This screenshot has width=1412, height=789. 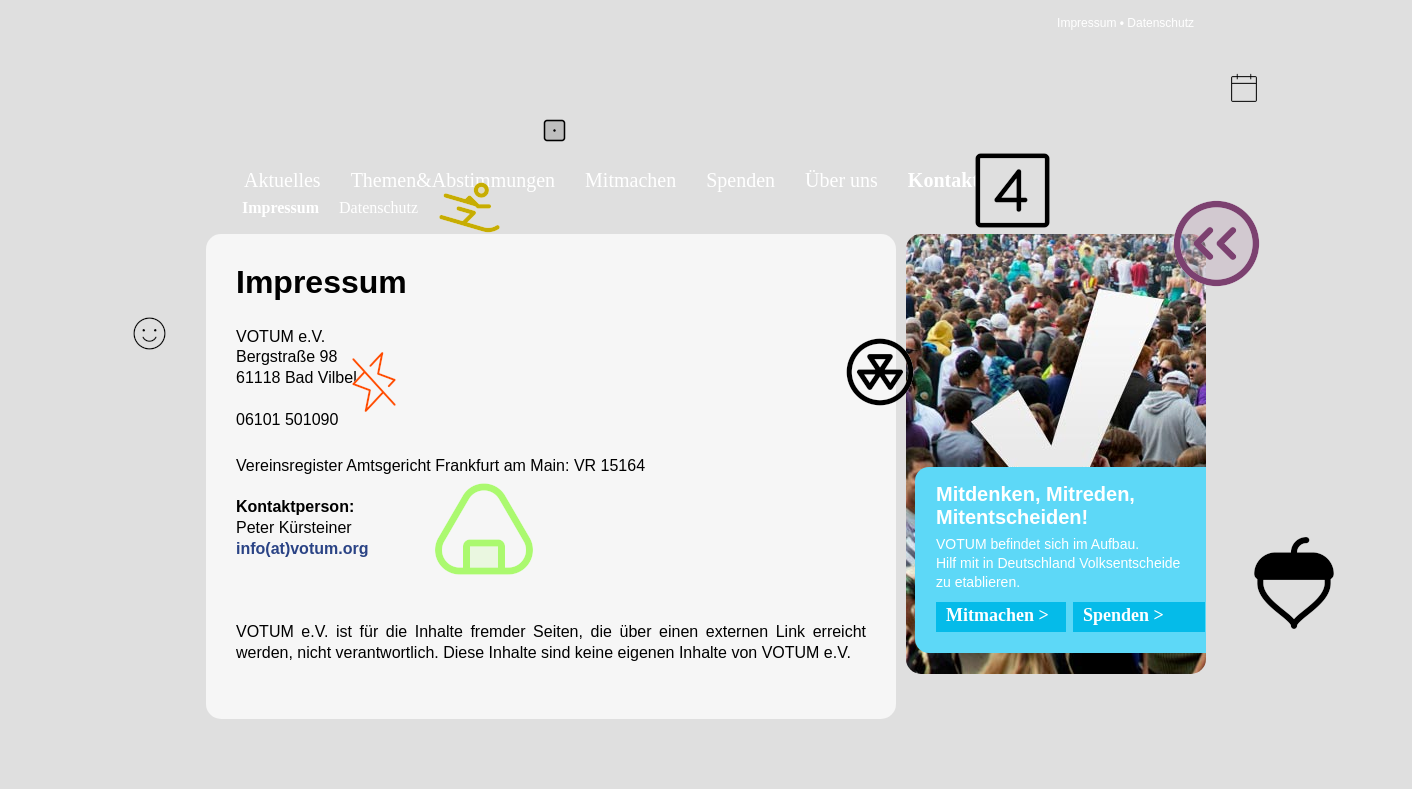 What do you see at coordinates (469, 208) in the screenshot?
I see `access skiing or winter sports activities` at bounding box center [469, 208].